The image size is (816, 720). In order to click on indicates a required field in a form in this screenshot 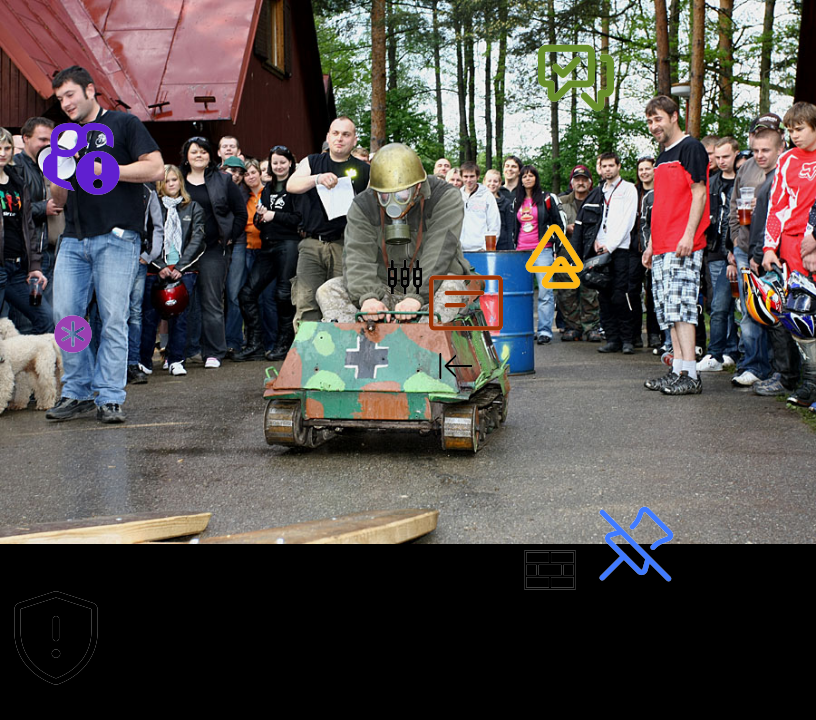, I will do `click(73, 334)`.